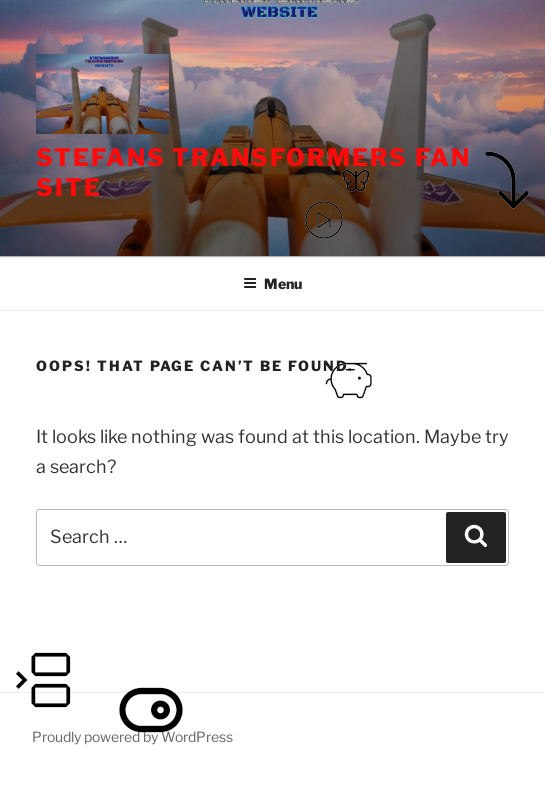  I want to click on indicates a nature or wildlife category, so click(356, 180).